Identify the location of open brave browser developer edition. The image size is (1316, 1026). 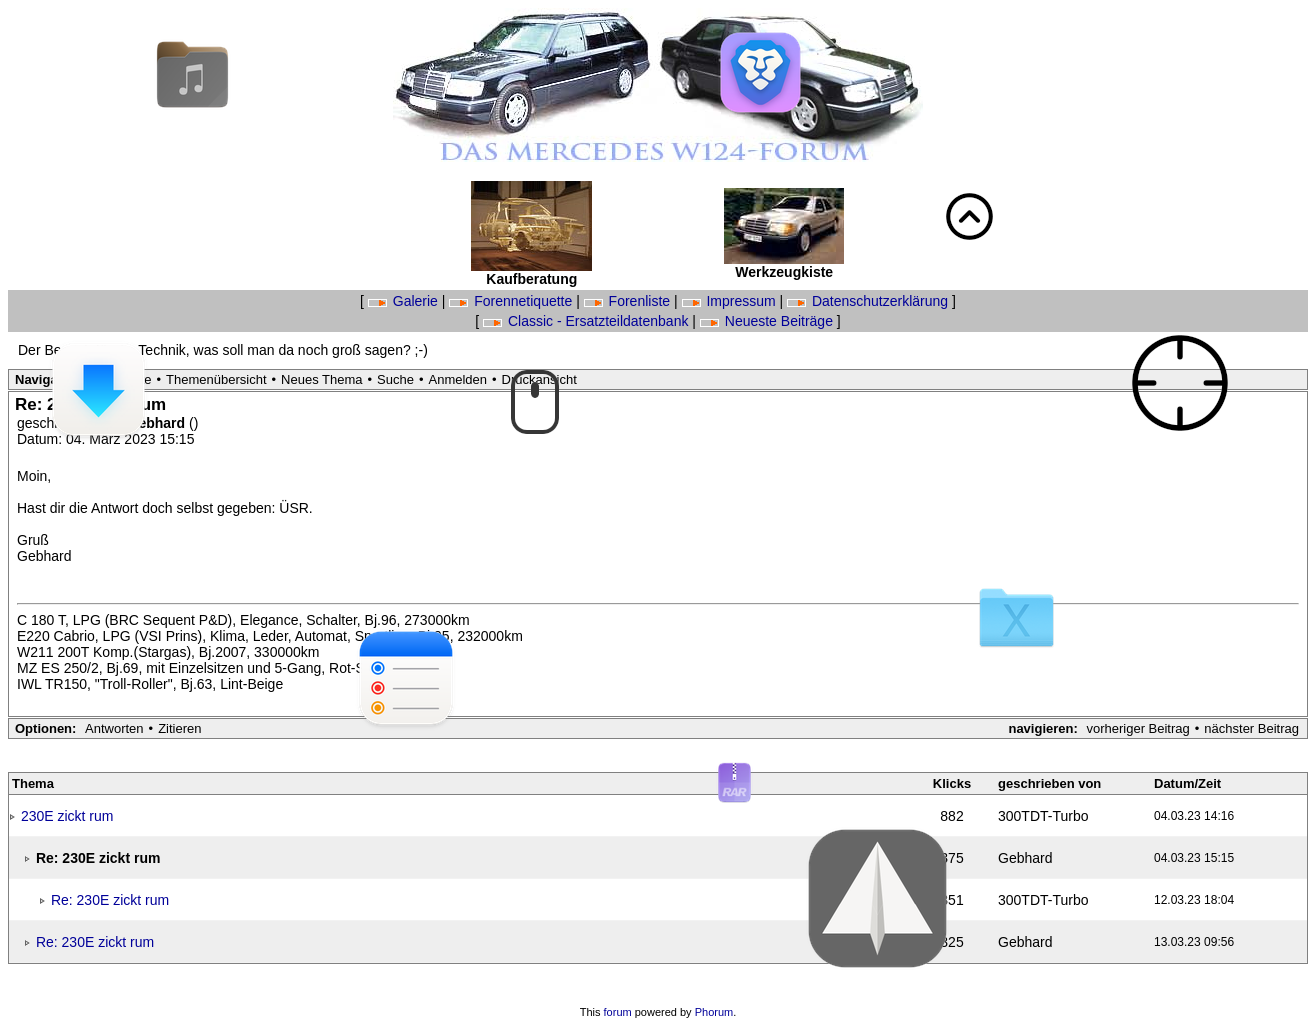
(760, 72).